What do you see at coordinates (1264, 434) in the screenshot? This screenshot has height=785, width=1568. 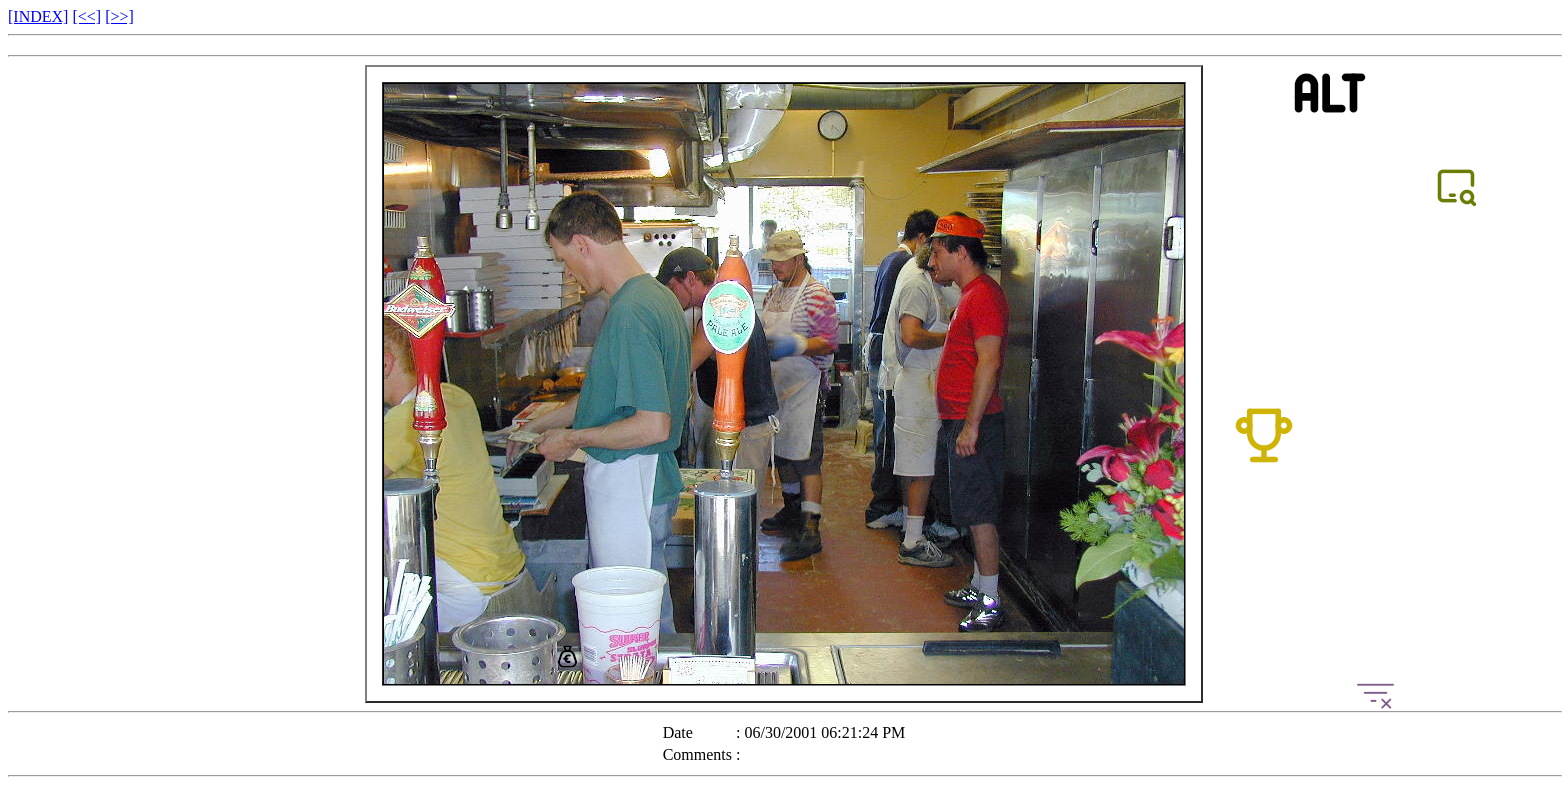 I see `view achievements or awards` at bounding box center [1264, 434].